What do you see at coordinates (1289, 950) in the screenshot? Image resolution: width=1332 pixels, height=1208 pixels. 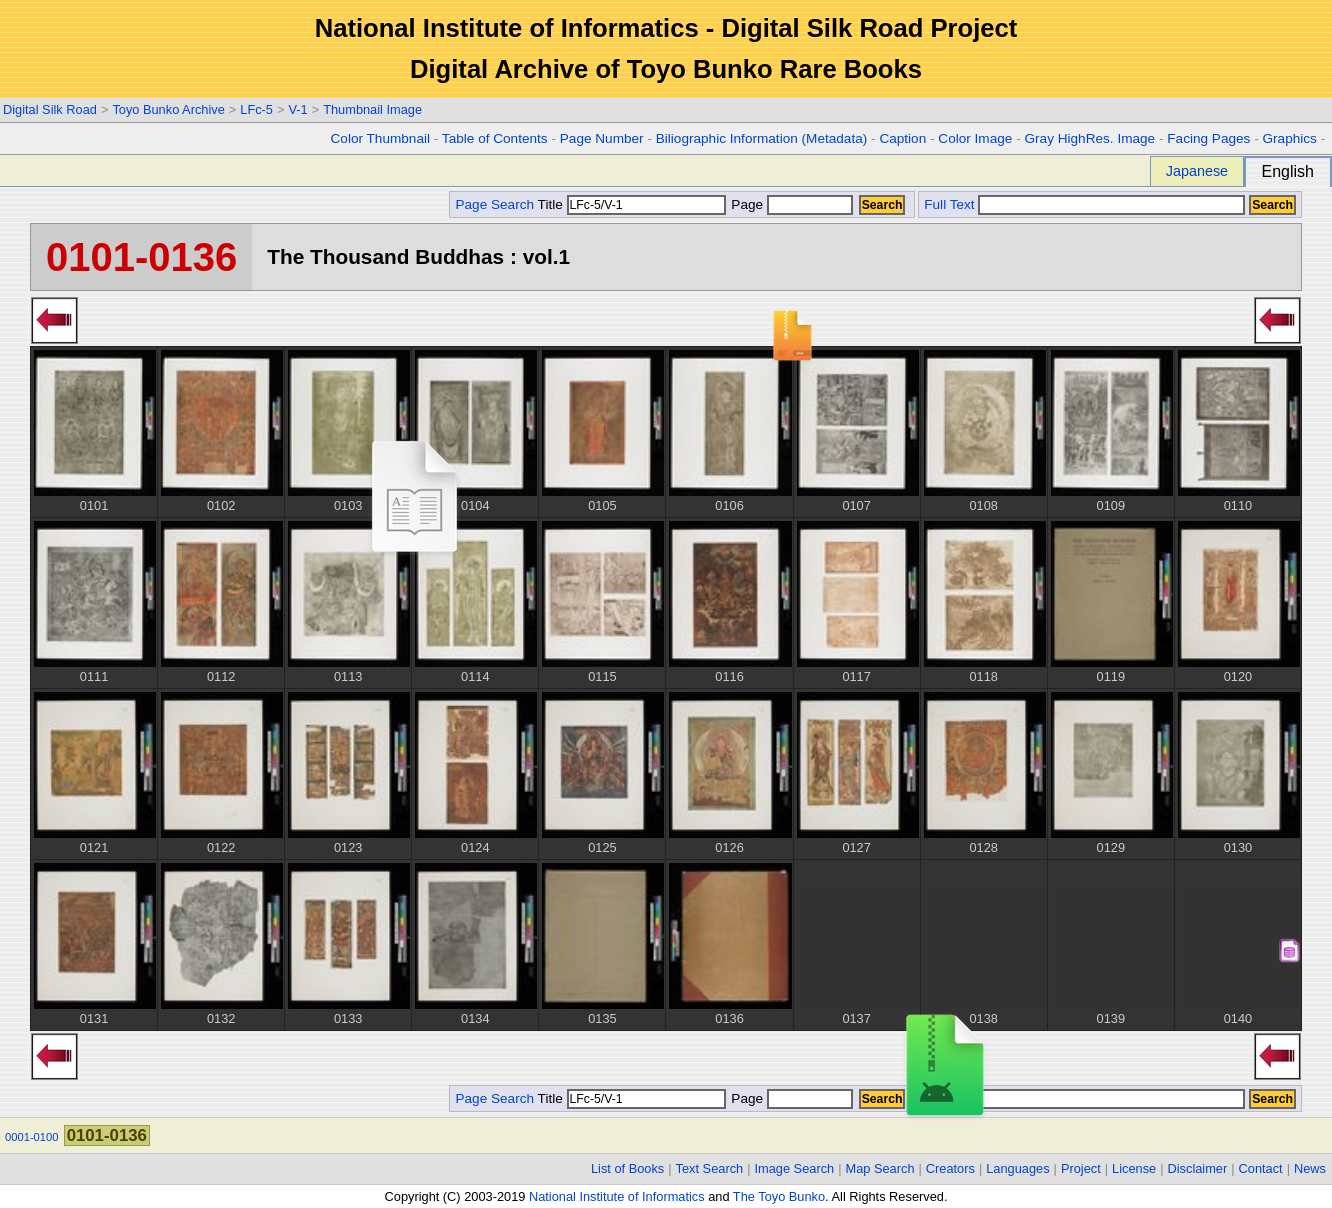 I see `libreoffice base database template file` at bounding box center [1289, 950].